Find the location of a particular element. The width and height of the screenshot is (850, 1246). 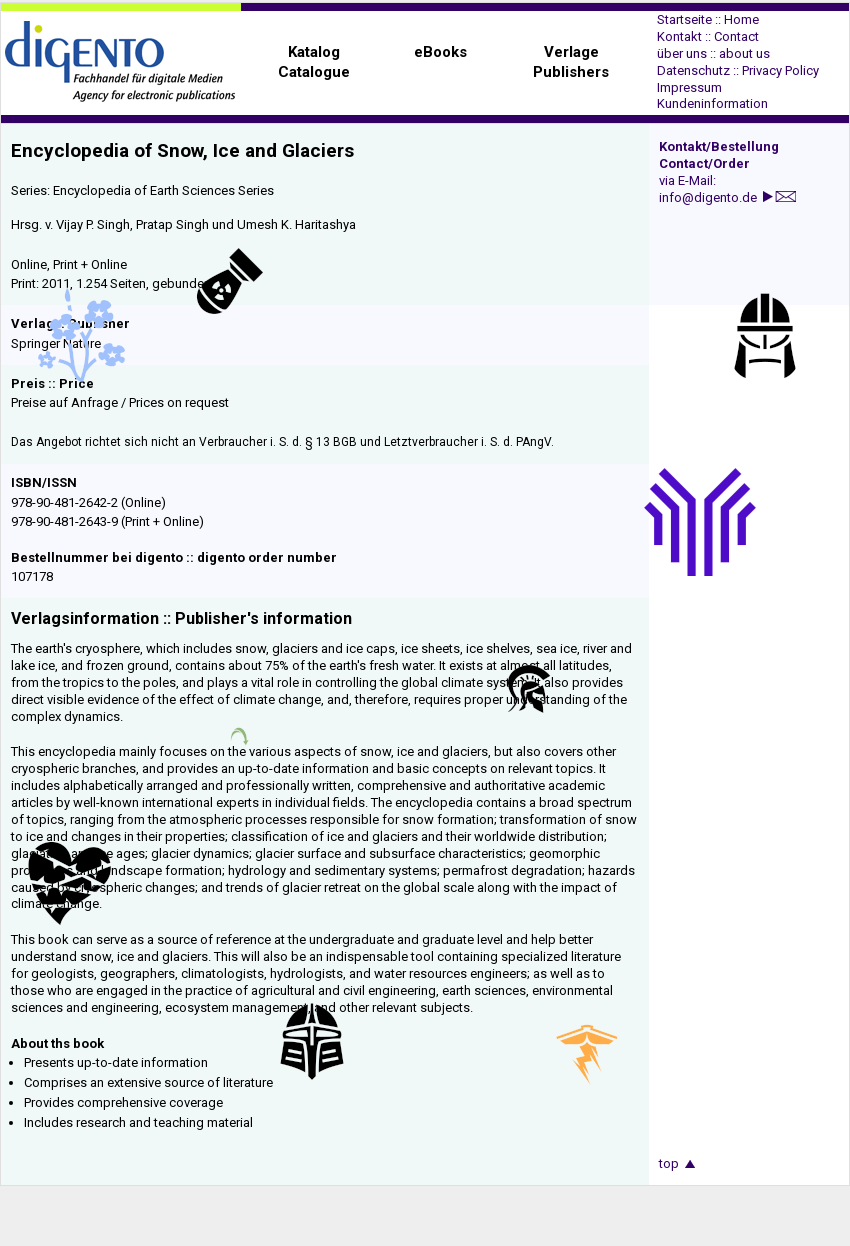

nuclear bomb or atomic weapon icon is located at coordinates (230, 281).